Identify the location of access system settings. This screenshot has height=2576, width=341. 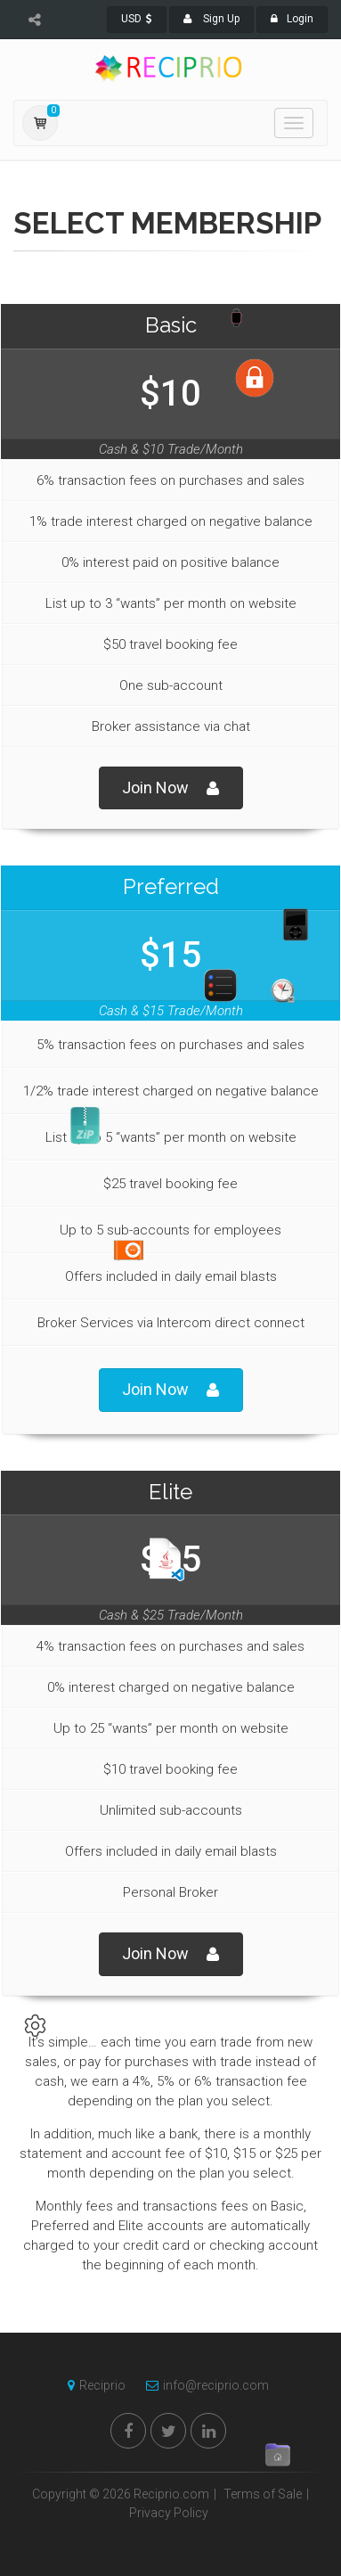
(35, 2025).